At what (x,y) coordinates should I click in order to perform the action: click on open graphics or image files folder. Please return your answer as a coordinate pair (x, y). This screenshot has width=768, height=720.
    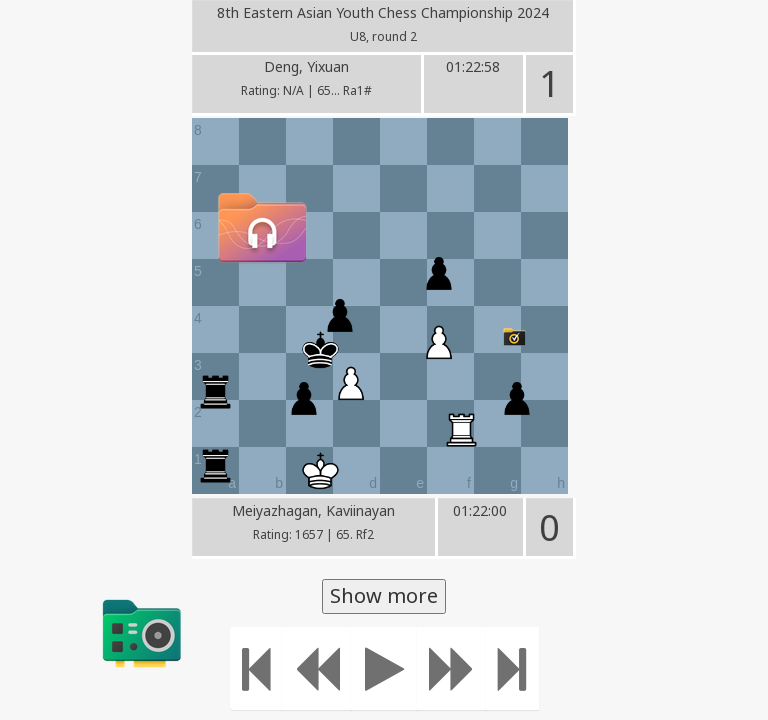
    Looking at the image, I should click on (141, 632).